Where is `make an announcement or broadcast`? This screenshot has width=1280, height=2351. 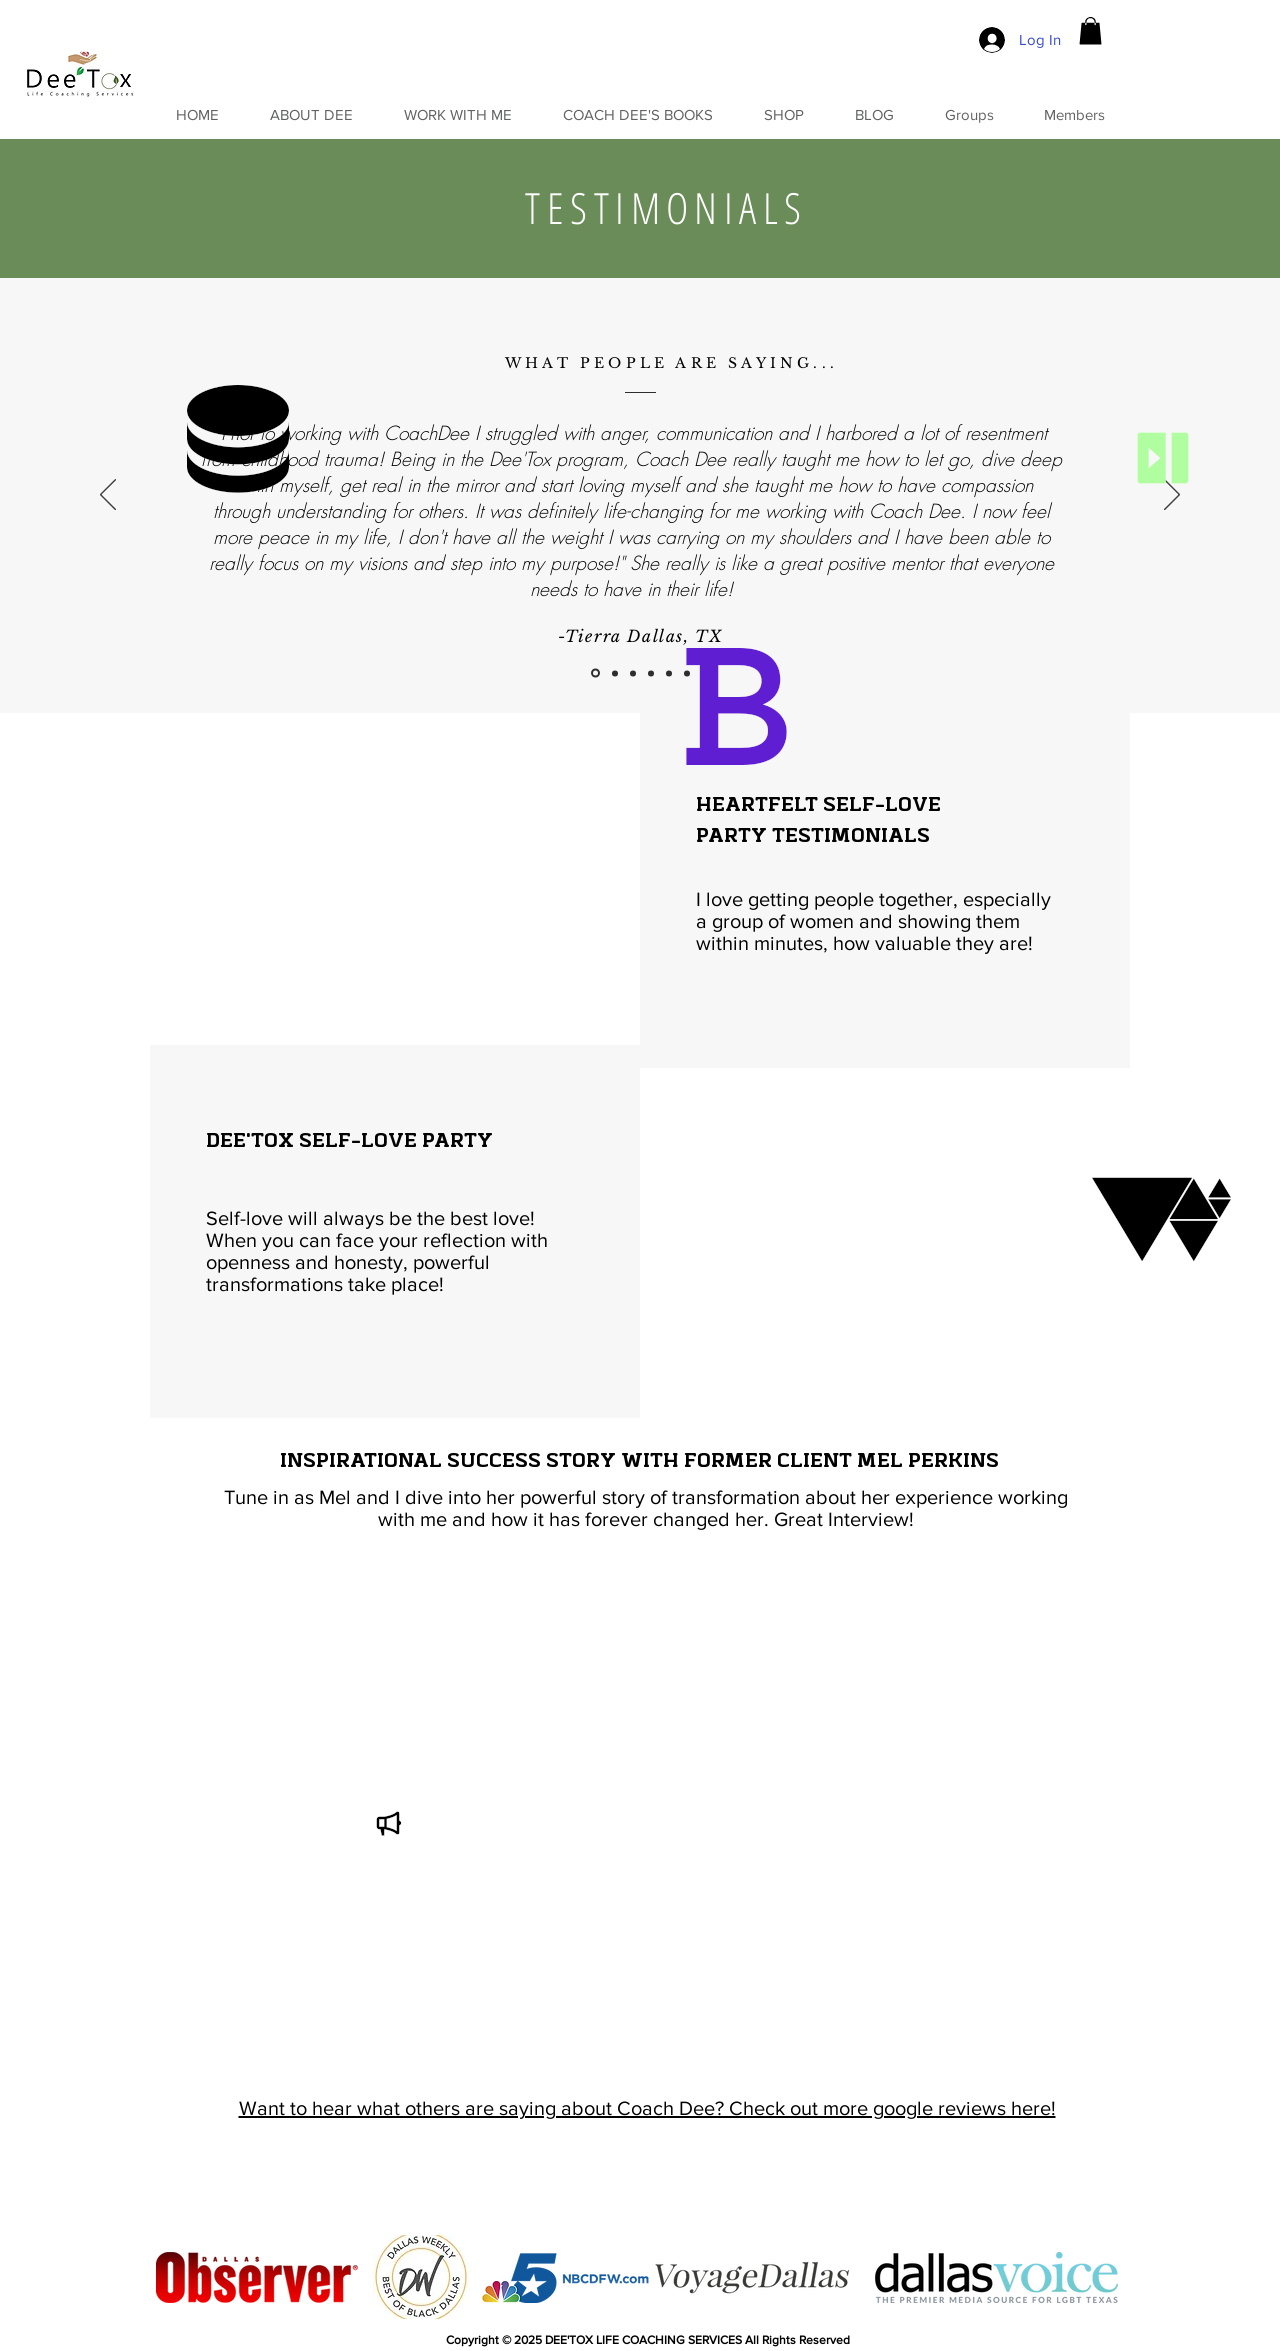 make an announcement or broadcast is located at coordinates (388, 1823).